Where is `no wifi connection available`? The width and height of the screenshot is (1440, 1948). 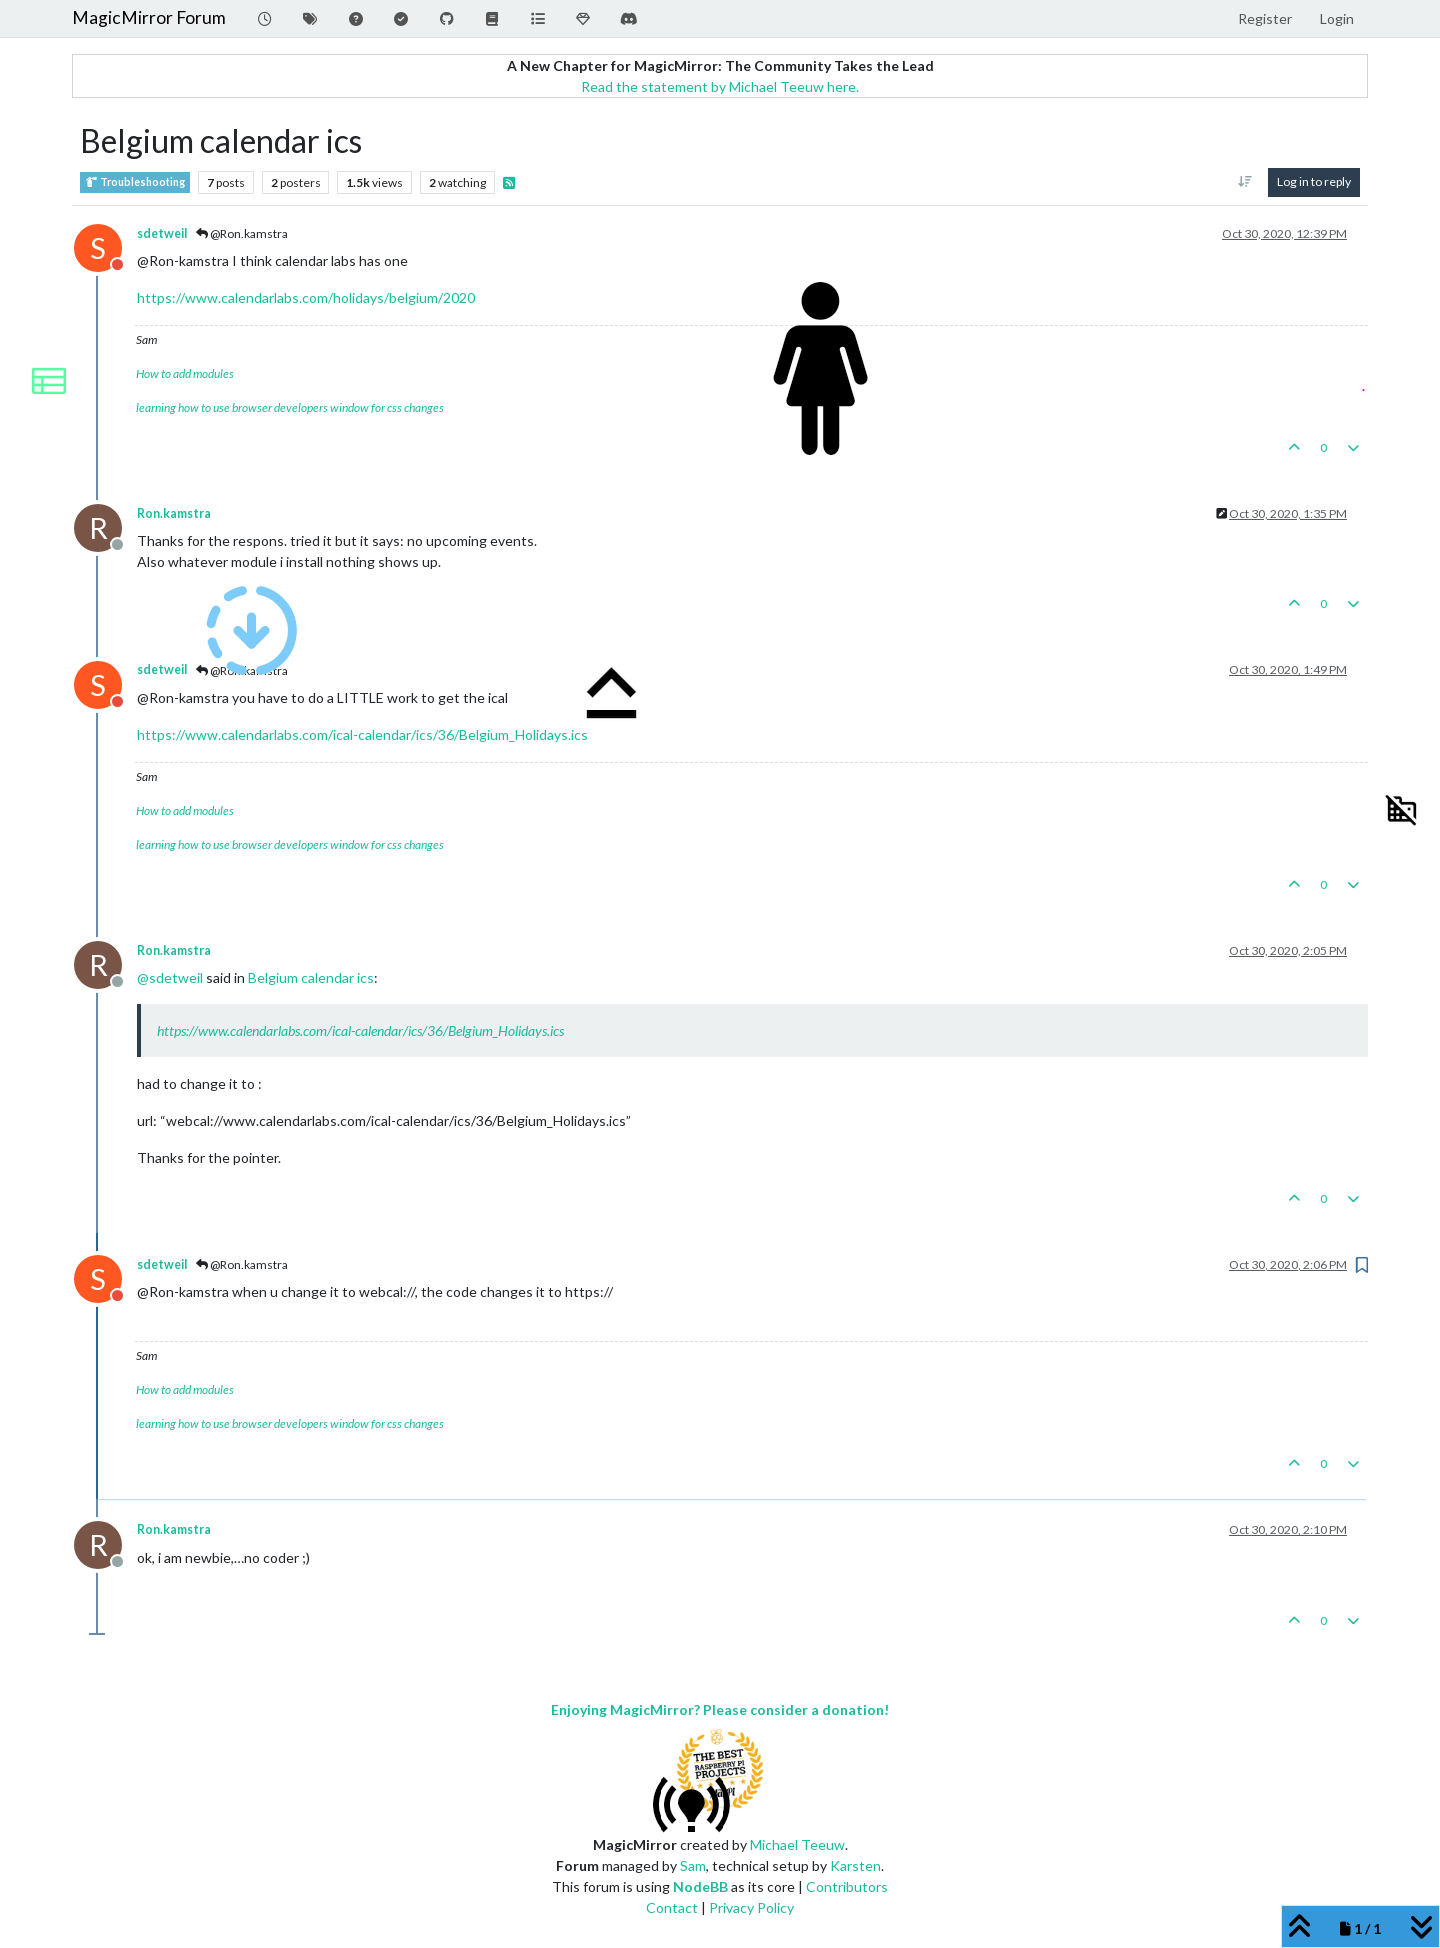 no wifi connection available is located at coordinates (1363, 381).